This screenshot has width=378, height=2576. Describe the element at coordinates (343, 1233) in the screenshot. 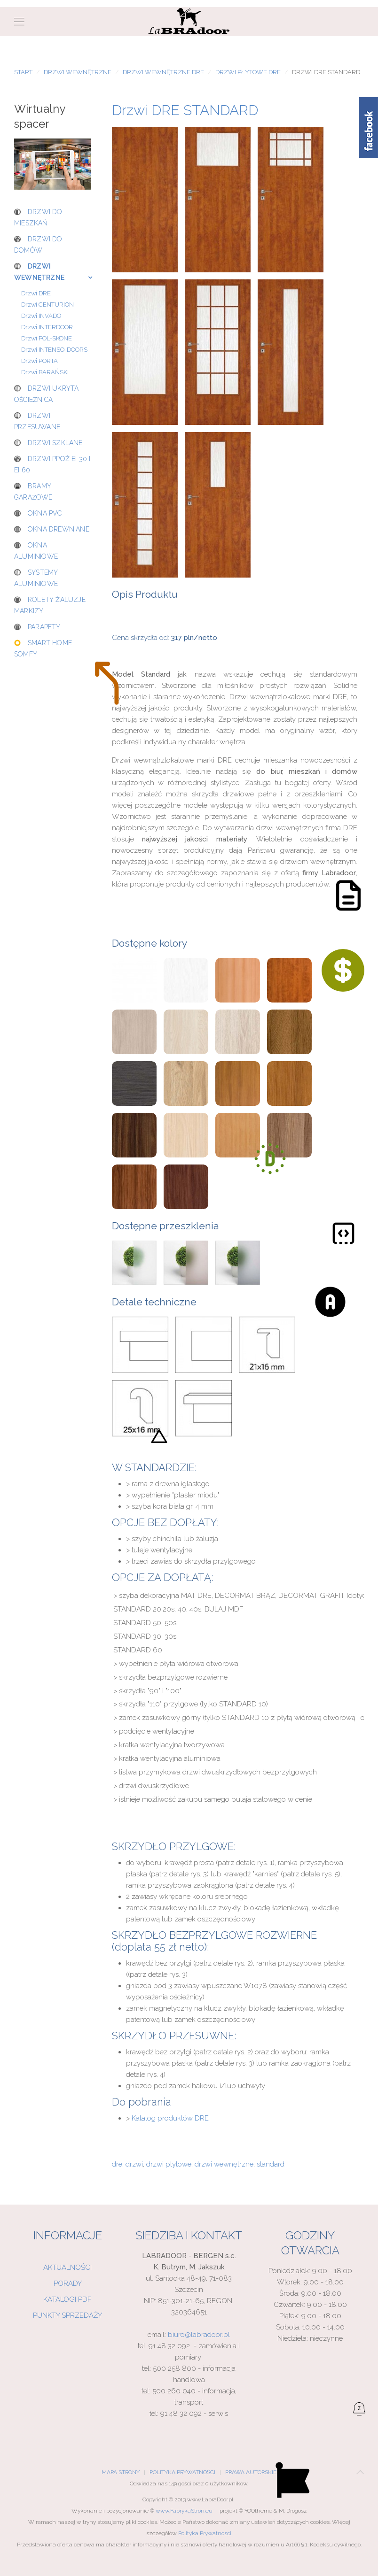

I see `embed code snippet in a container` at that location.